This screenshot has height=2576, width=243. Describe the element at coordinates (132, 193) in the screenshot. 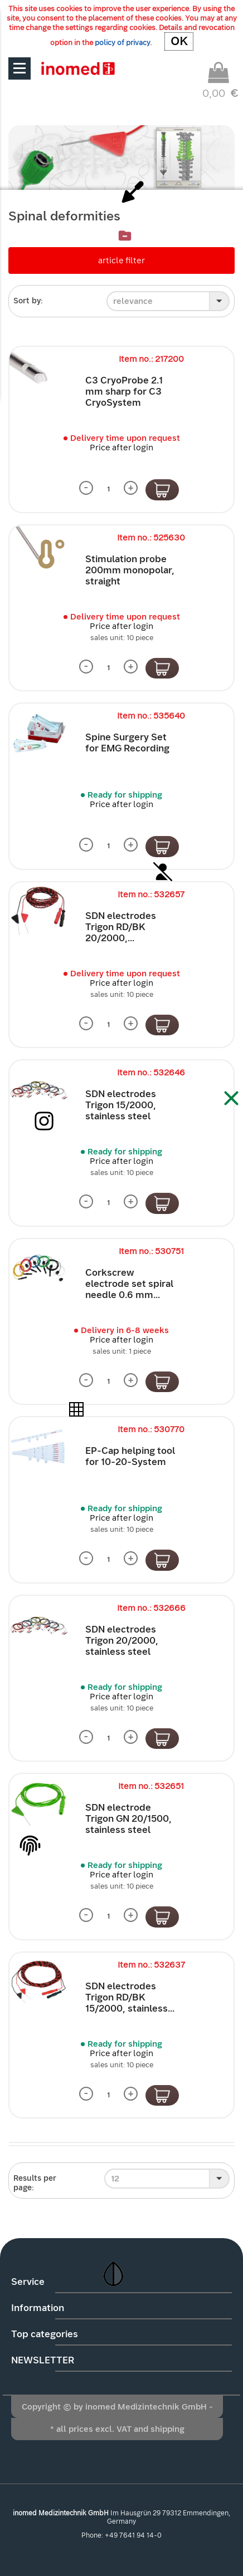

I see `access gardening or landscaping tools` at that location.